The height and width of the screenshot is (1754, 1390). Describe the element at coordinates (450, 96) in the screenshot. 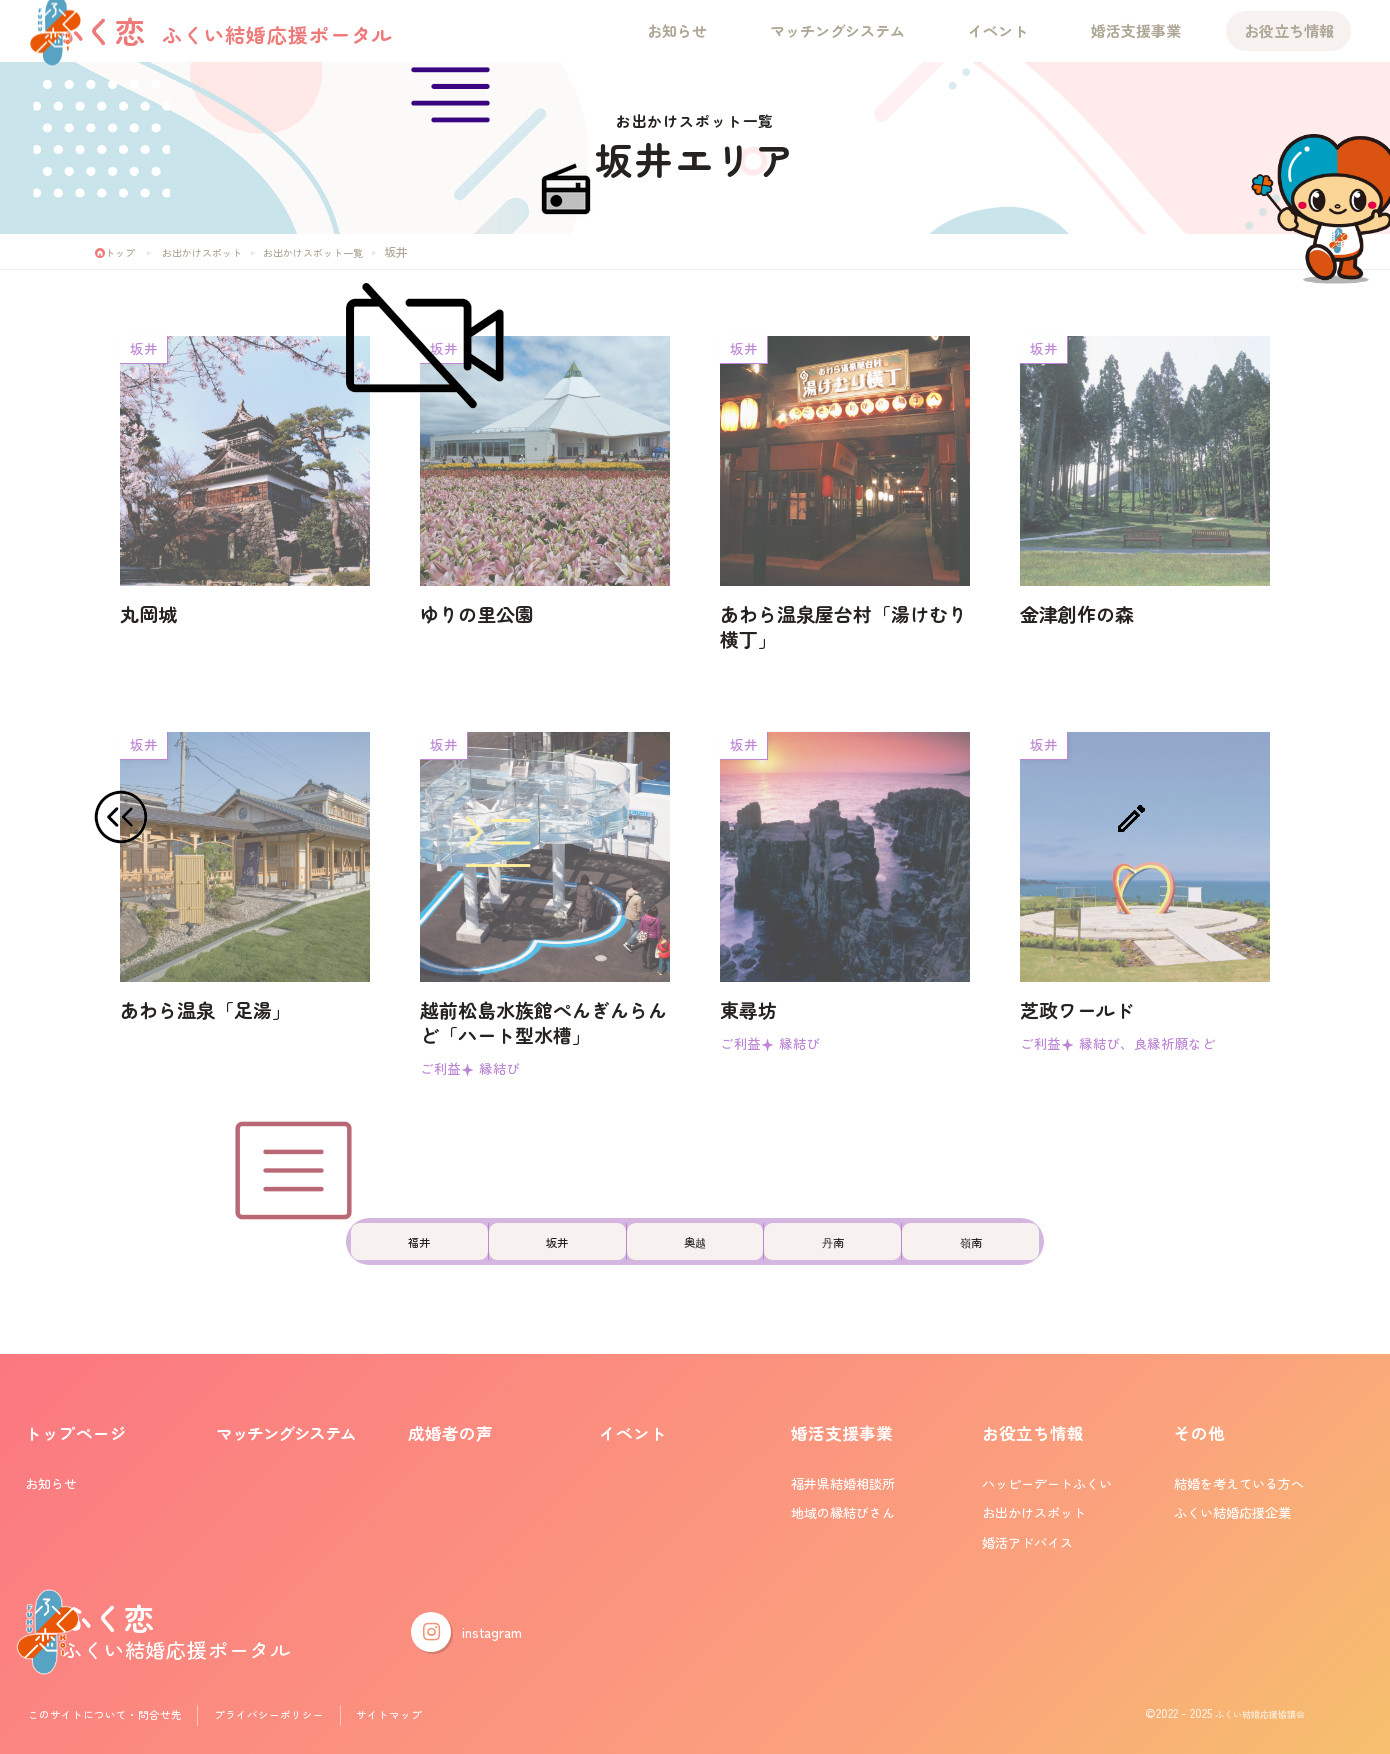

I see `align text to the right` at that location.